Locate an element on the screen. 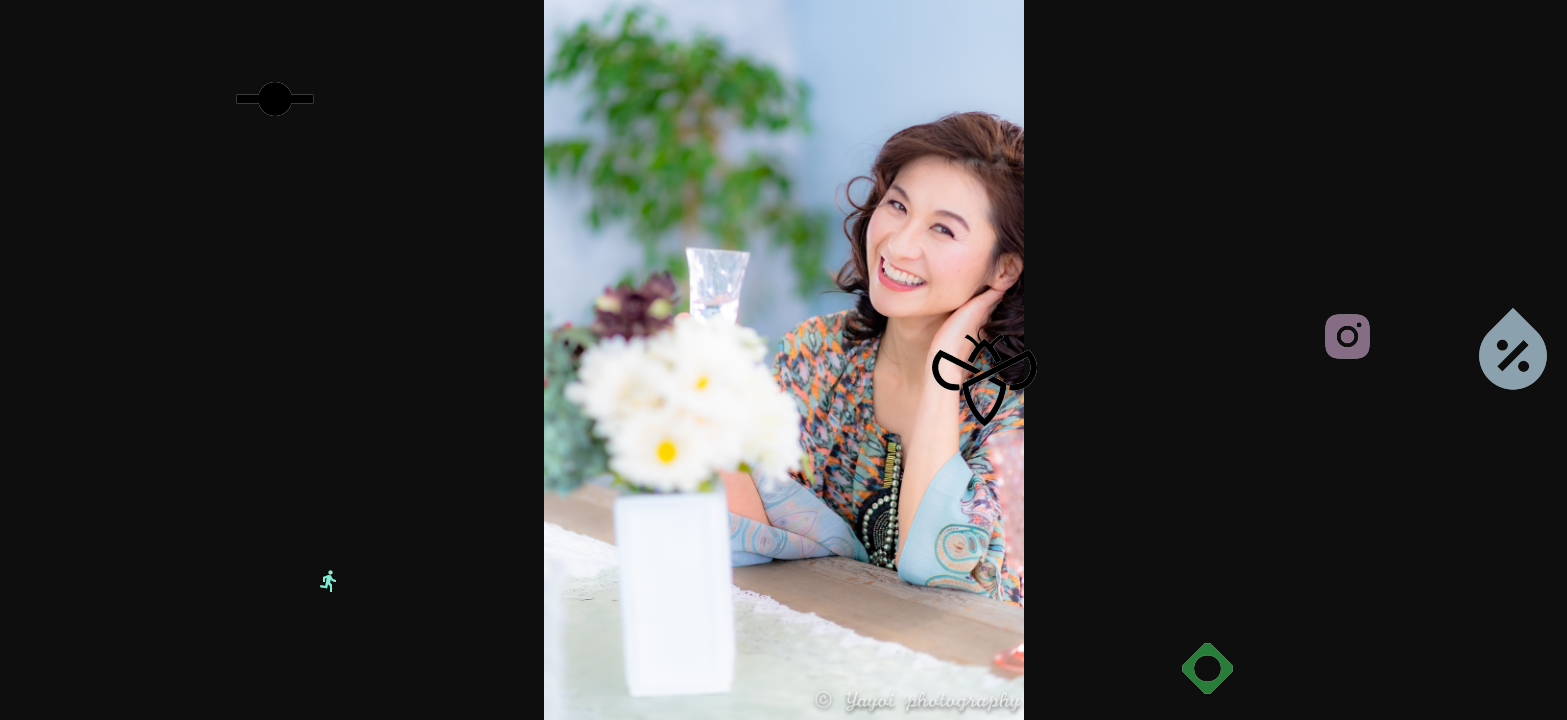 The image size is (1567, 720). intigriti bug bounty platform logo is located at coordinates (984, 380).